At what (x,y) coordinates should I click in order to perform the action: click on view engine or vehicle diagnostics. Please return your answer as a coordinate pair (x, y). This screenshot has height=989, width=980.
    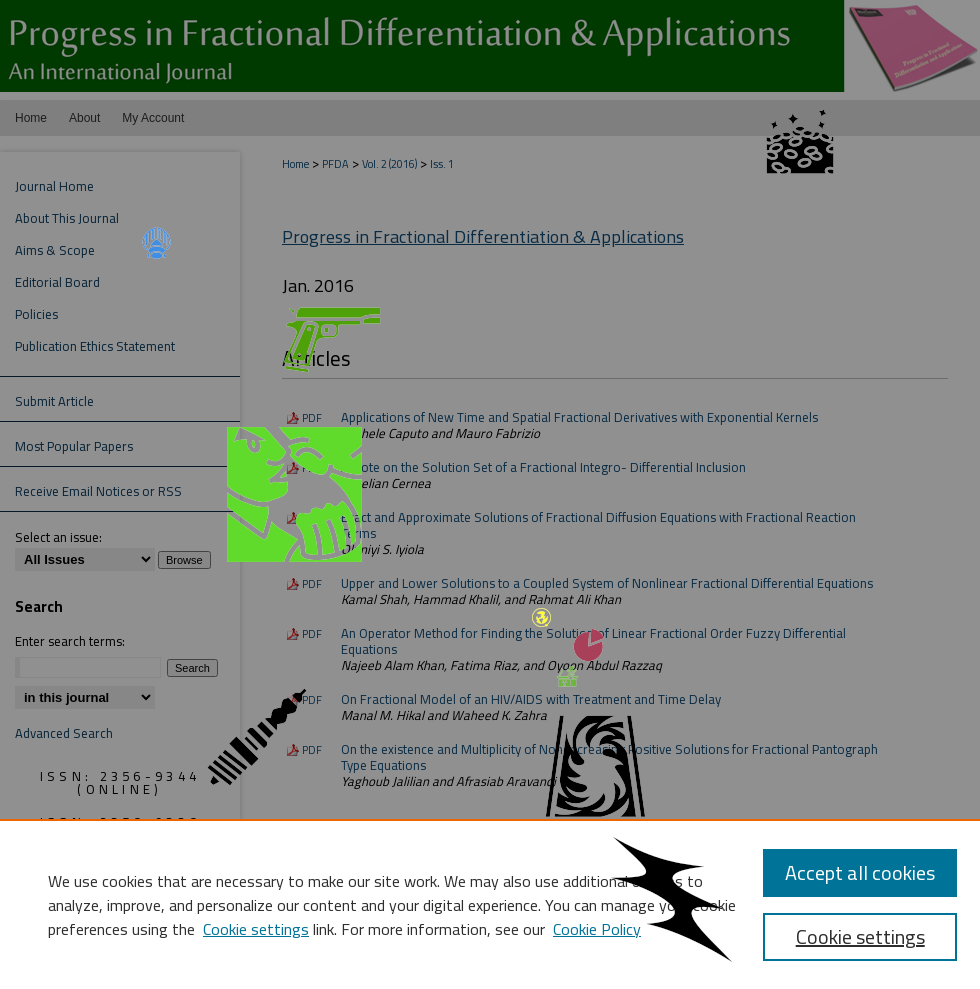
    Looking at the image, I should click on (257, 737).